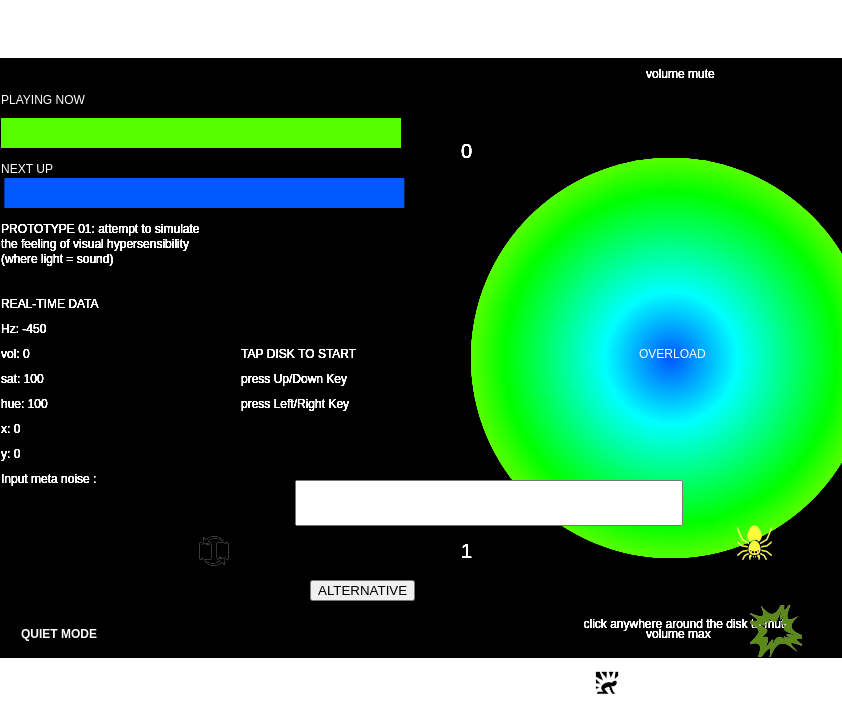 Image resolution: width=842 pixels, height=720 pixels. What do you see at coordinates (754, 542) in the screenshot?
I see `indicates spider or arachnid enemy type in game` at bounding box center [754, 542].